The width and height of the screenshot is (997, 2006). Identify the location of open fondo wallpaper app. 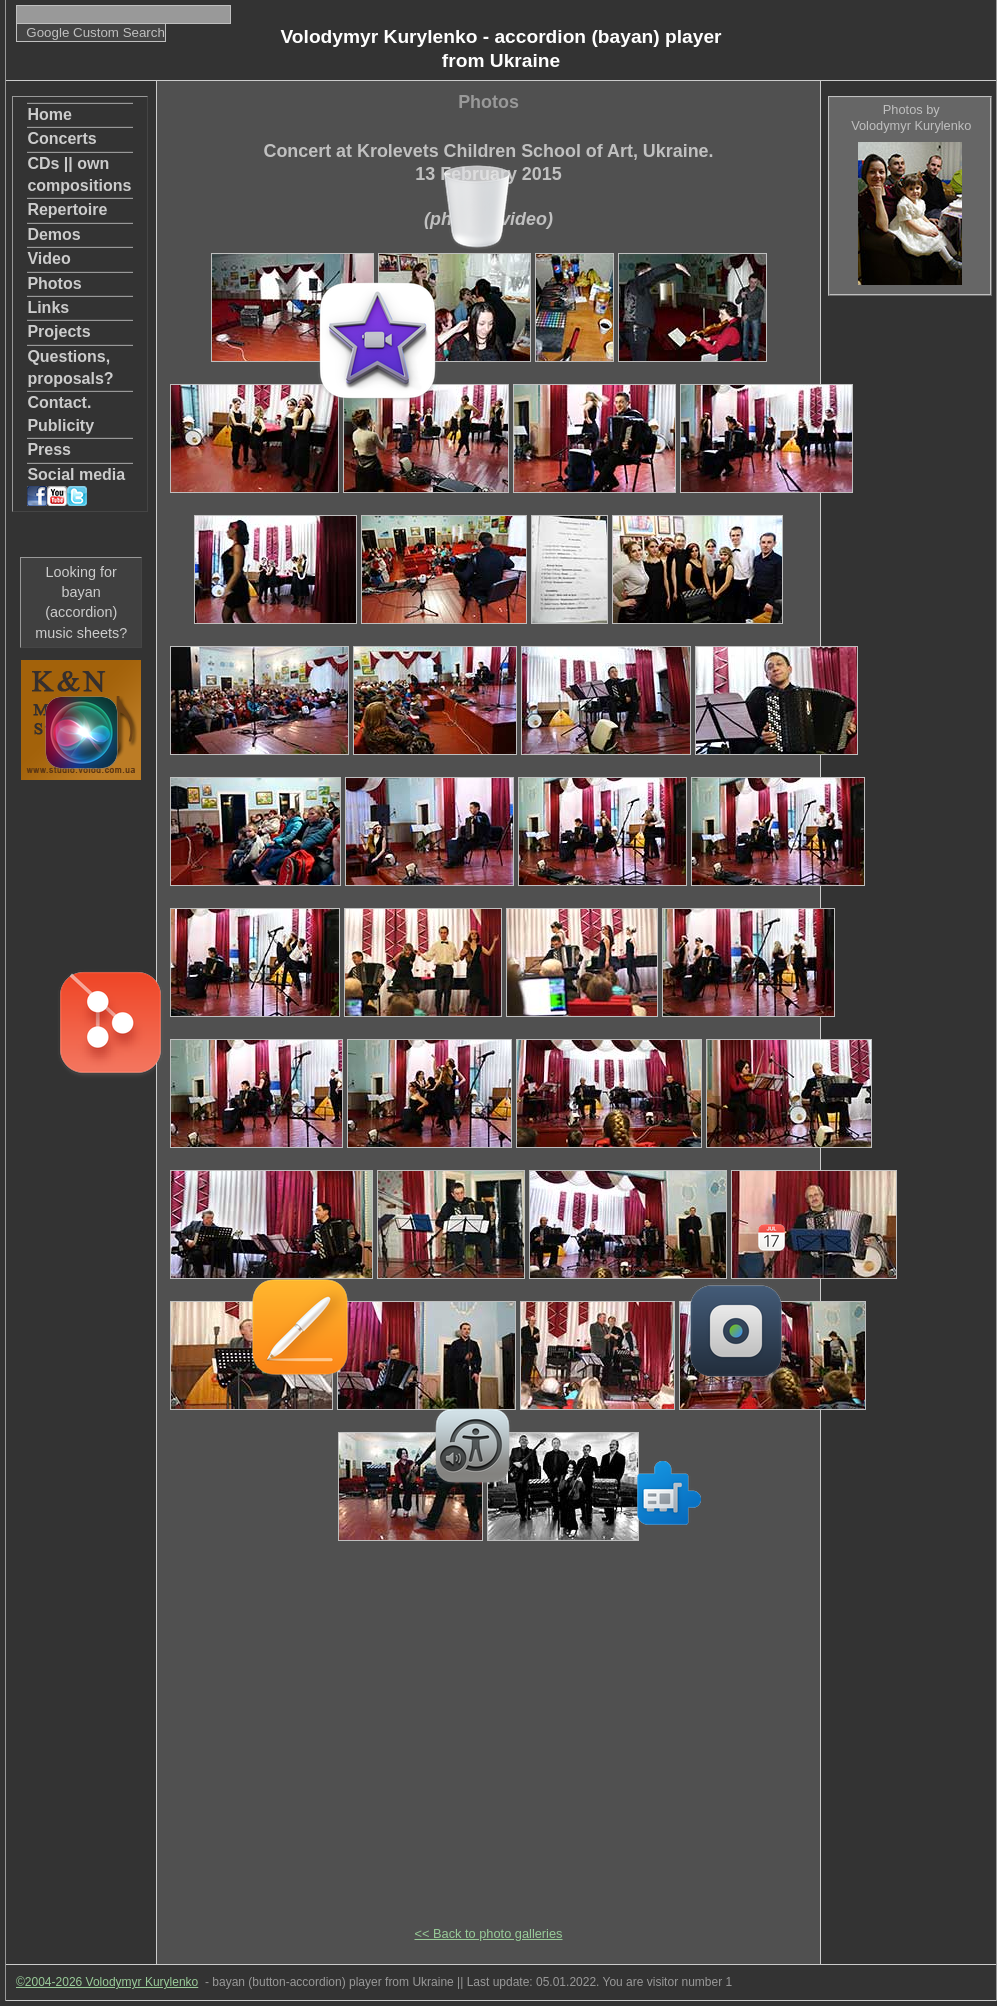
(736, 1331).